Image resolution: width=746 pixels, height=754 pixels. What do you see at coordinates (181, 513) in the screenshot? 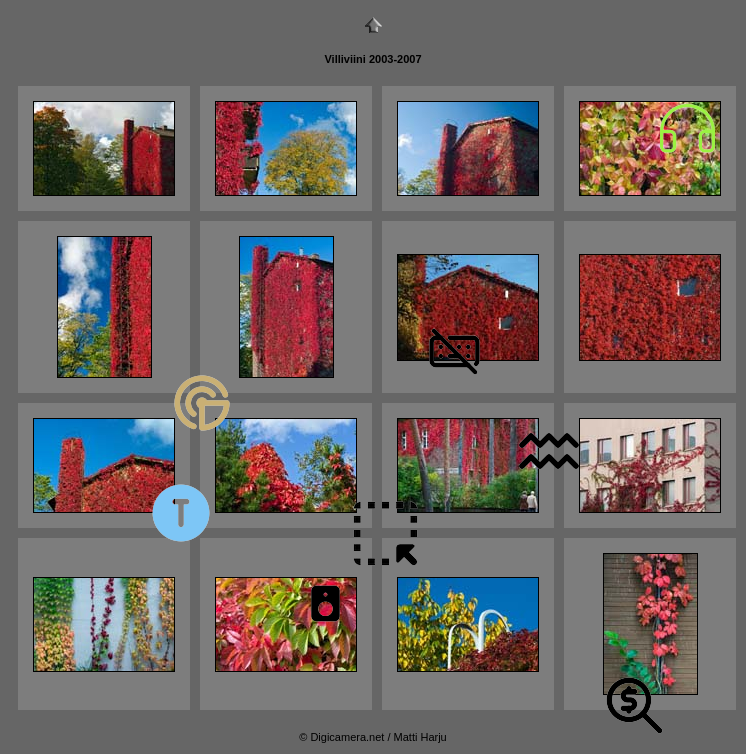
I see `indicates text or typography settings` at bounding box center [181, 513].